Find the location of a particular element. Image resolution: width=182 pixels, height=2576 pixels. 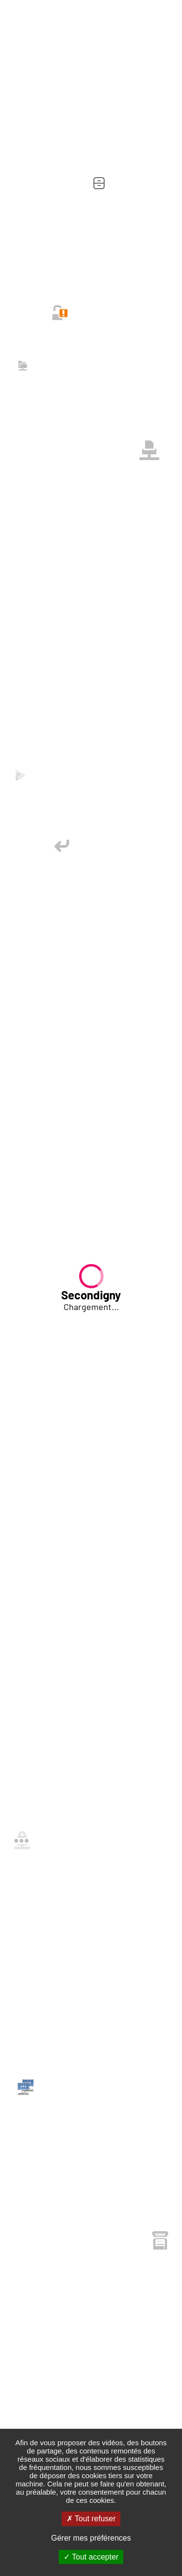

access a remote or network folder is located at coordinates (23, 366).